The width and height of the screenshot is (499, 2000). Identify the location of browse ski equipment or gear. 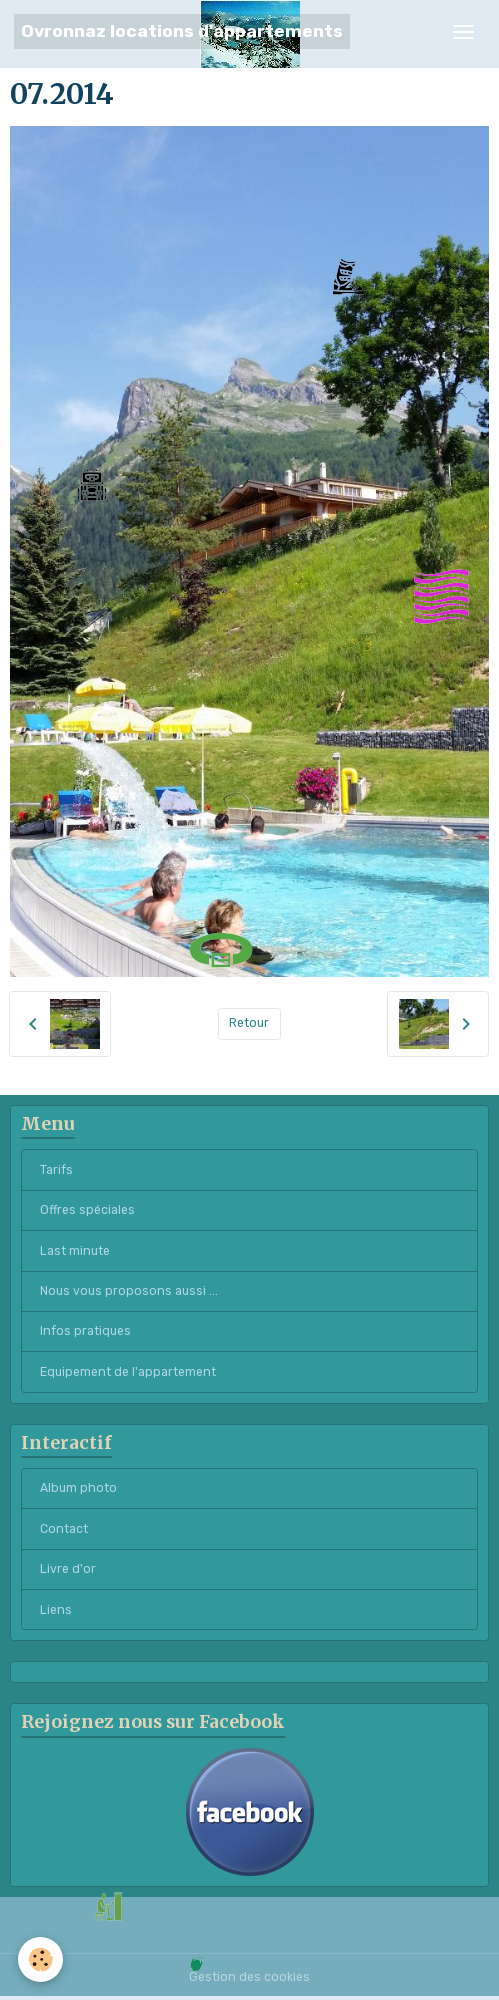
(348, 276).